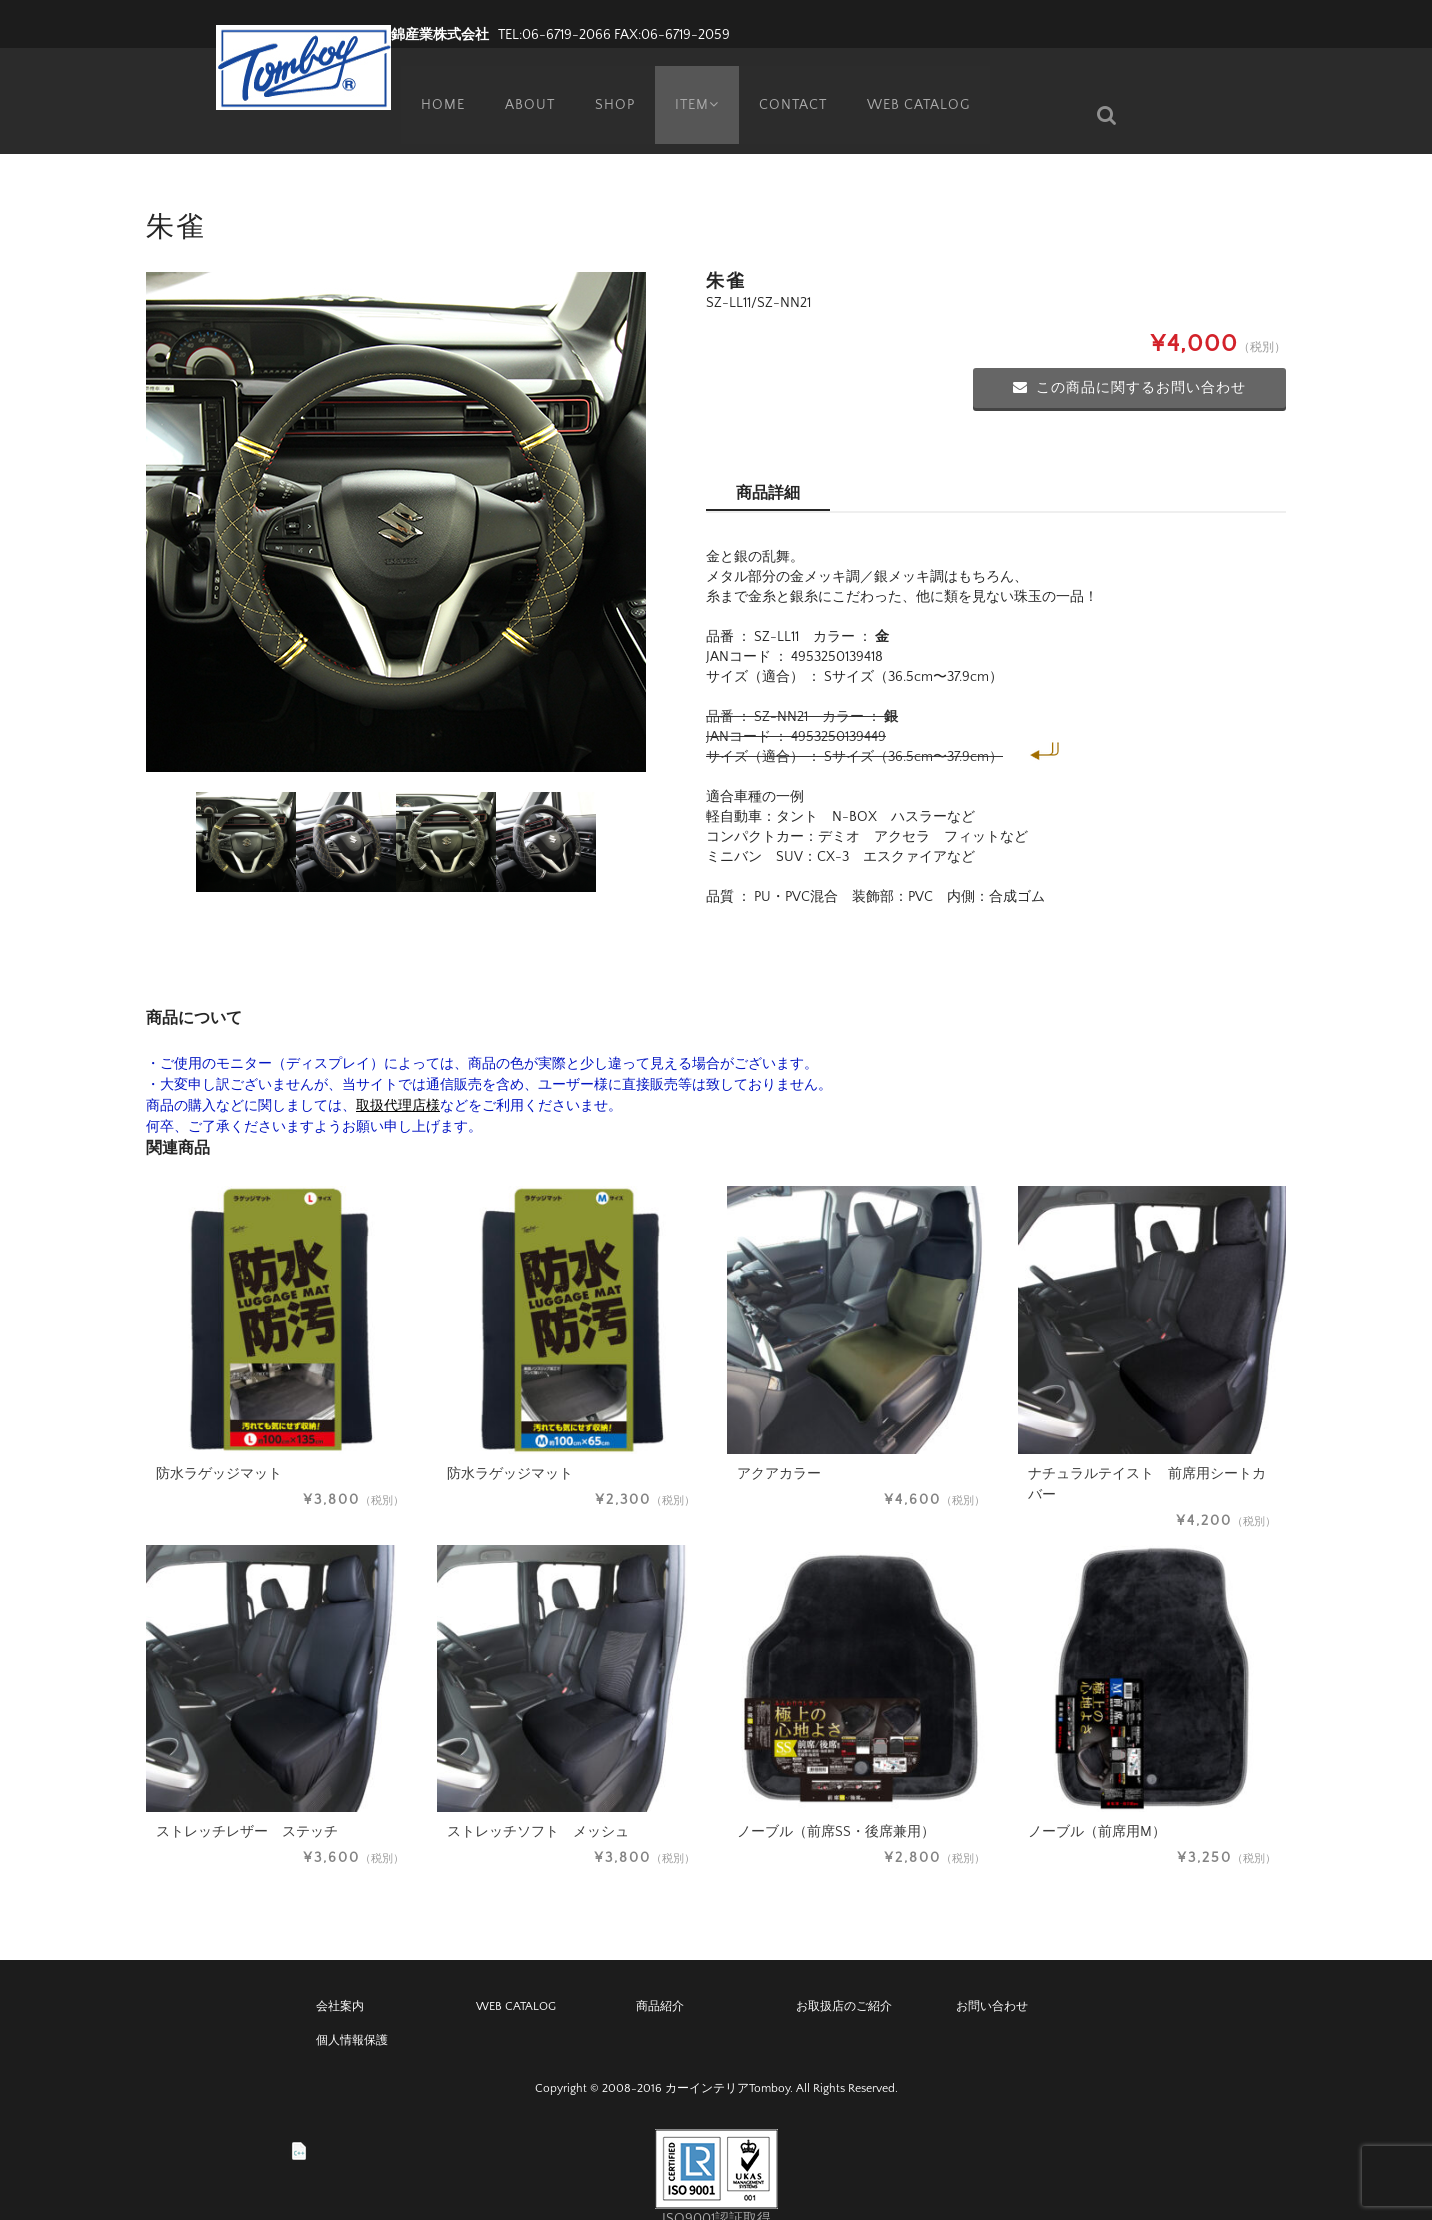  Describe the element at coordinates (299, 2151) in the screenshot. I see `a C++ source code file` at that location.